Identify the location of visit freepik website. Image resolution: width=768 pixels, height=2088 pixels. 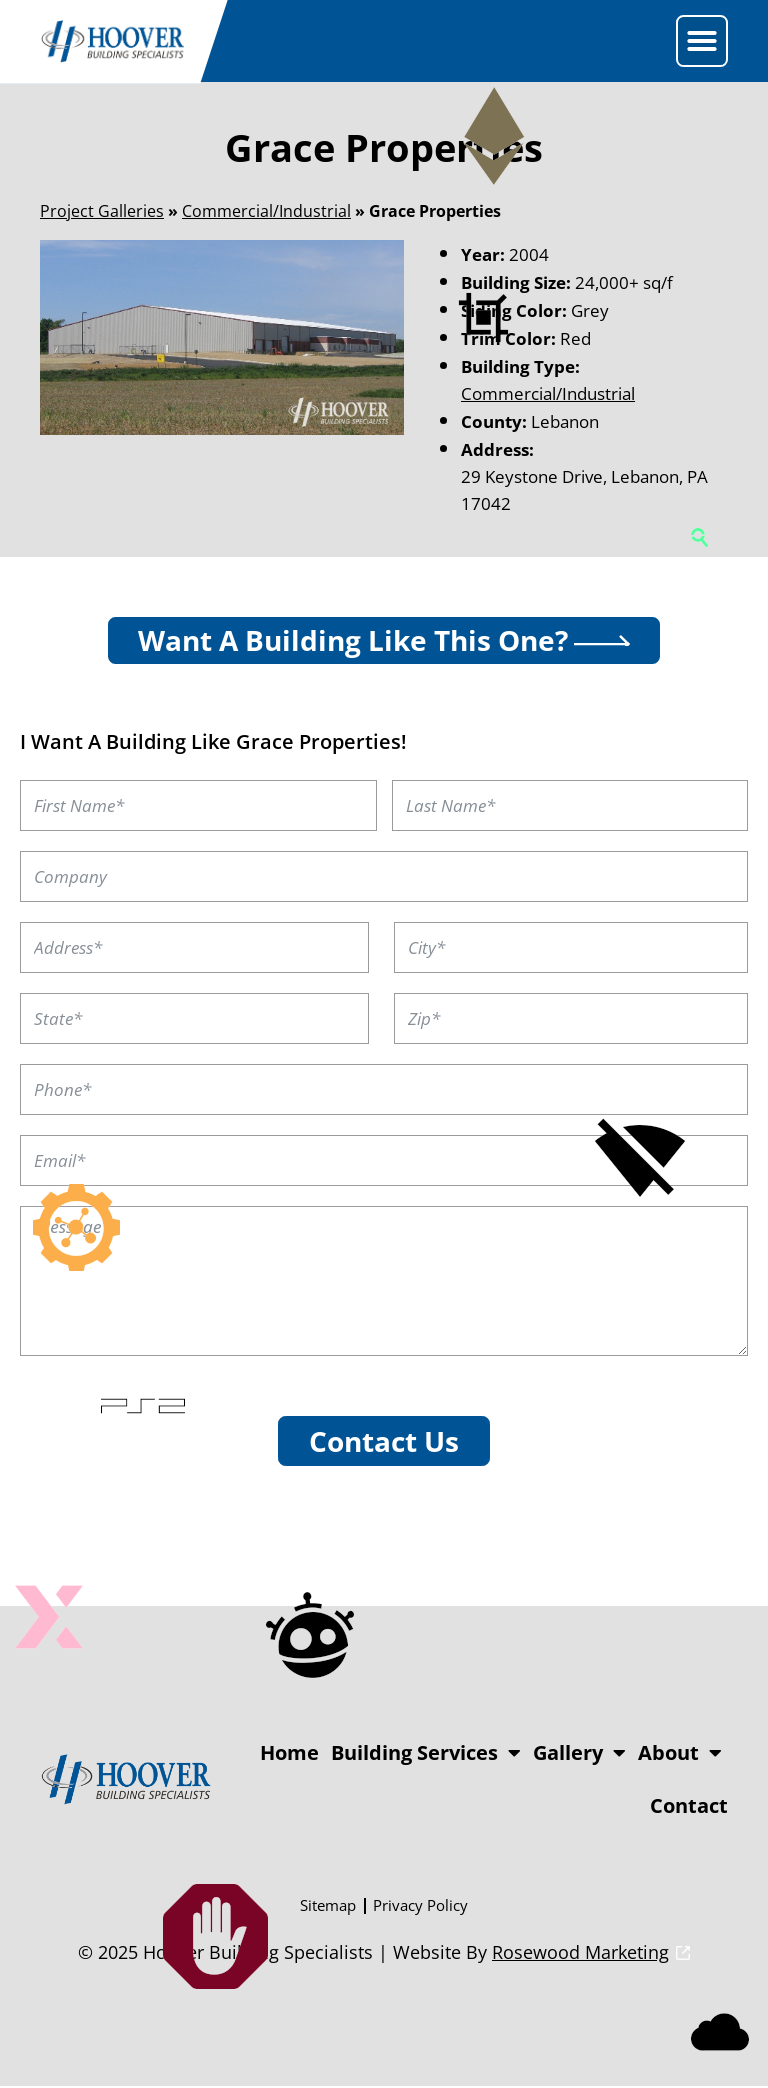
(310, 1635).